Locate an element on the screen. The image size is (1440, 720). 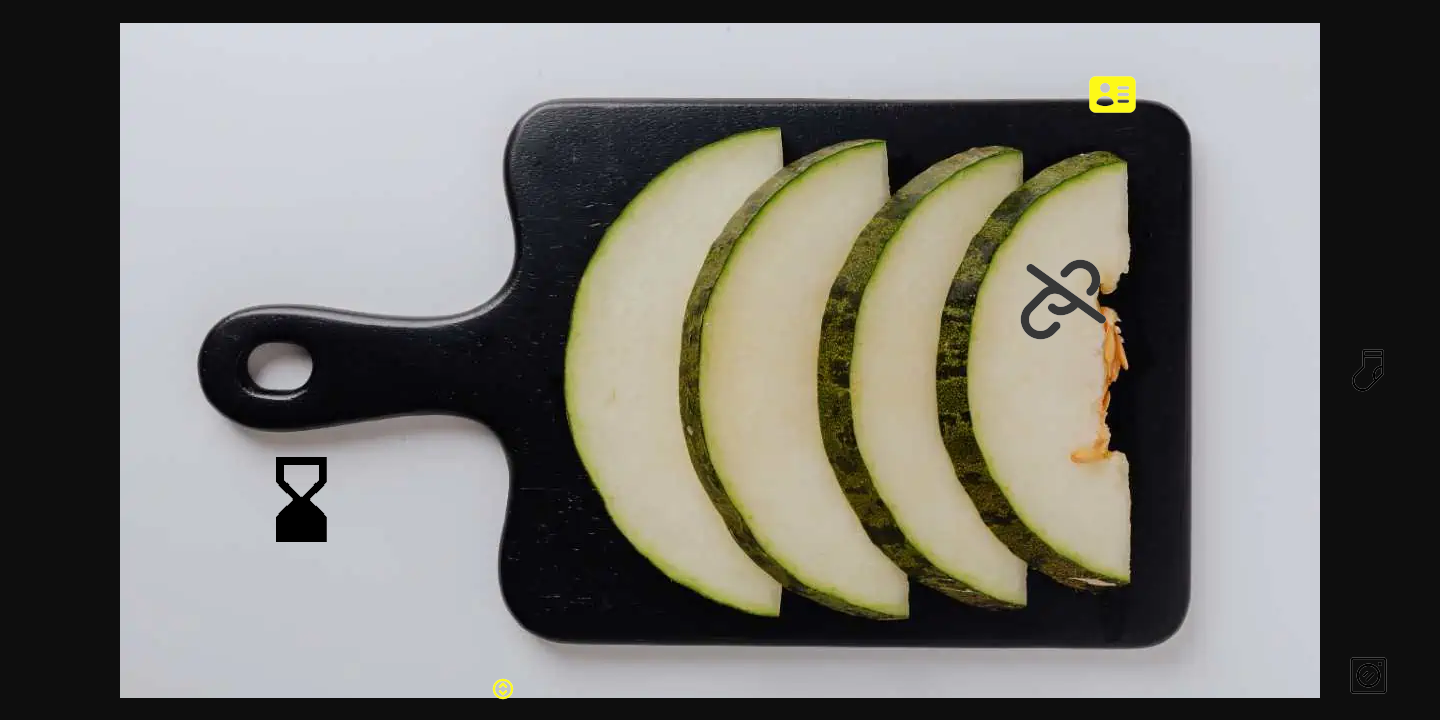
browse clothing or apparel items is located at coordinates (1369, 369).